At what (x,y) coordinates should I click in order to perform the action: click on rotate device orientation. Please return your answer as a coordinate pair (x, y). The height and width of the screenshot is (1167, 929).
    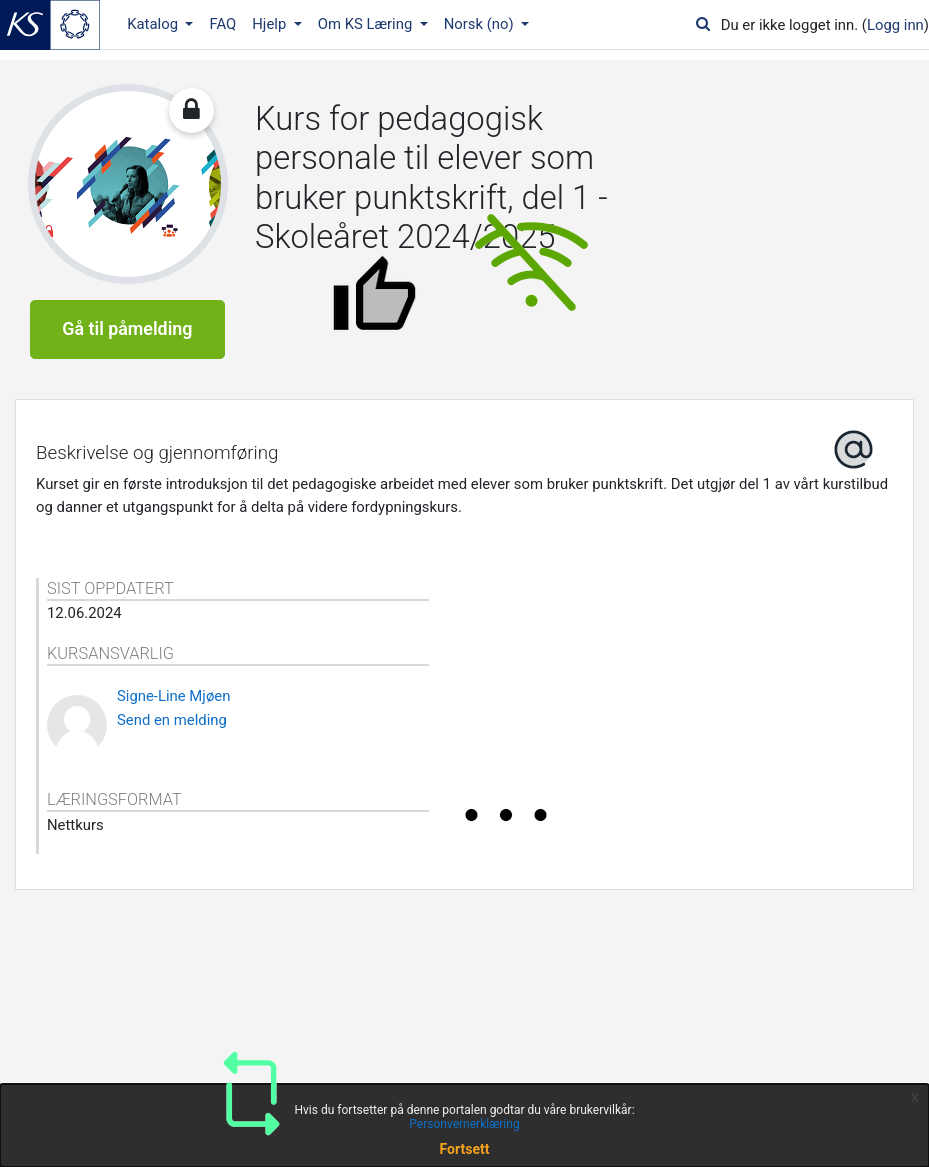
    Looking at the image, I should click on (251, 1093).